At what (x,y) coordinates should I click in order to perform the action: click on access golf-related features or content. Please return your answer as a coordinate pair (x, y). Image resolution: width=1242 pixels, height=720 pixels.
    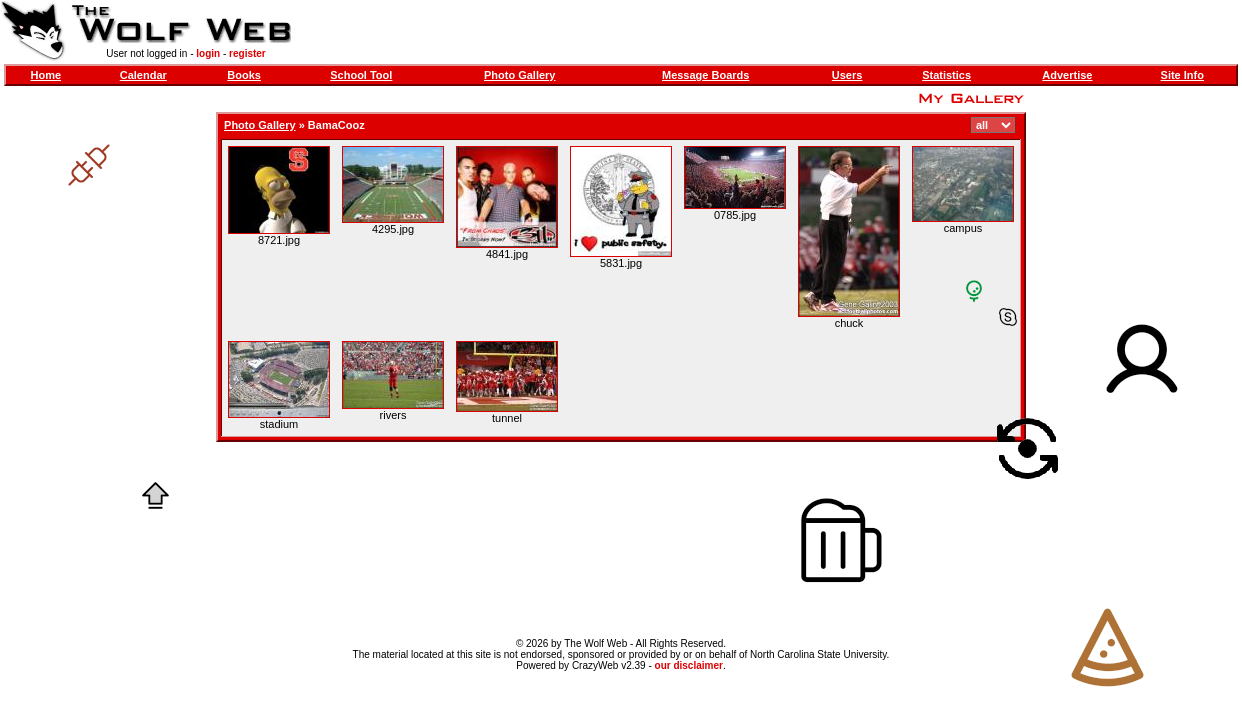
    Looking at the image, I should click on (974, 291).